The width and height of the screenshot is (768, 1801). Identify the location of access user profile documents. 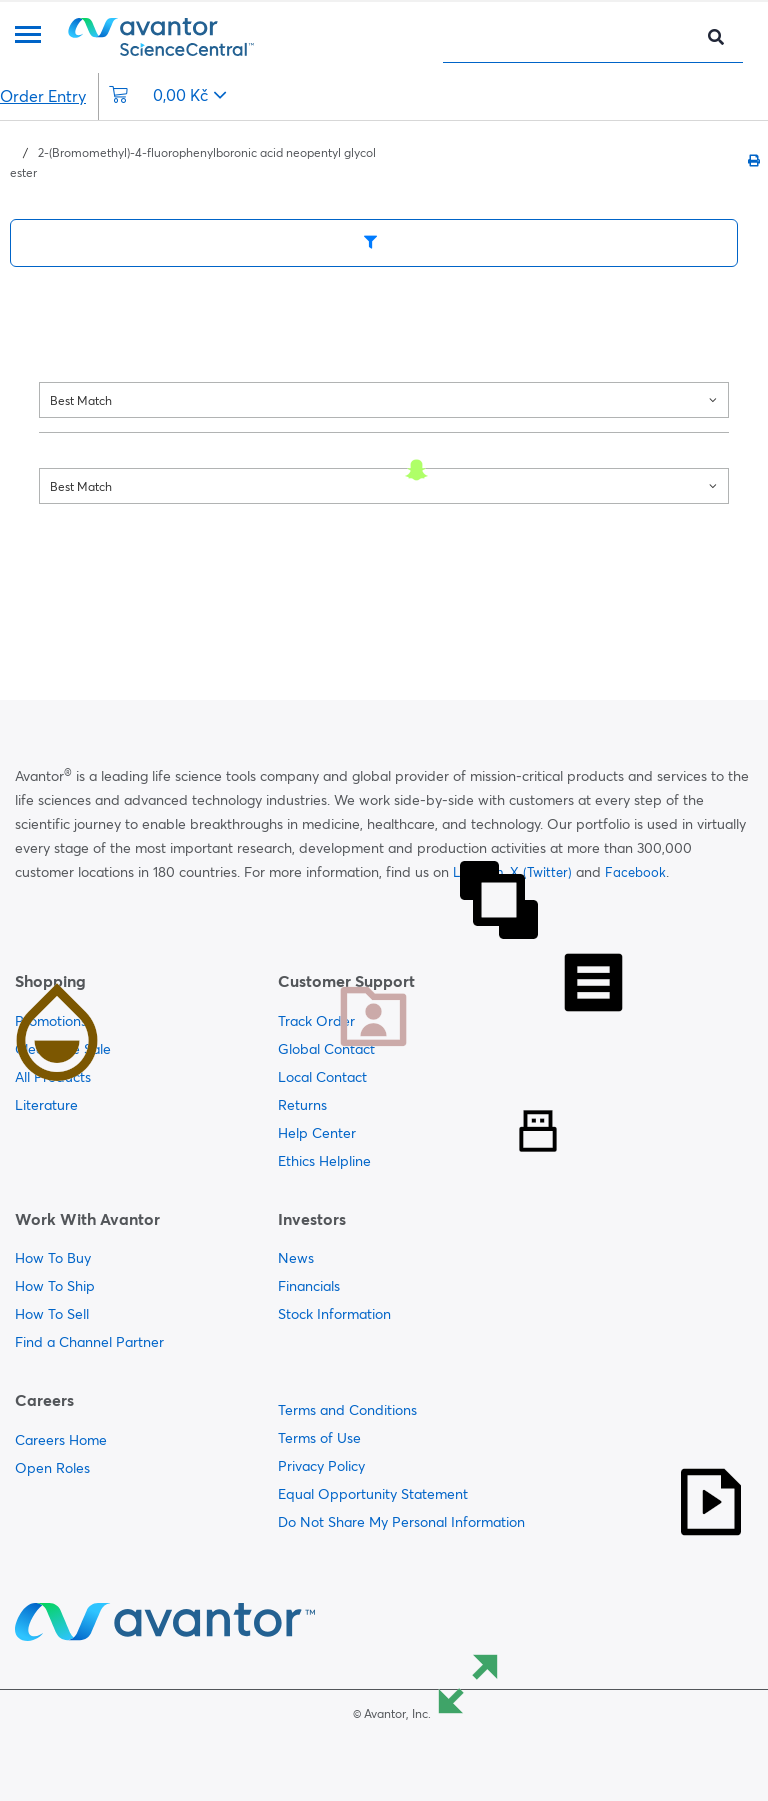
(373, 1016).